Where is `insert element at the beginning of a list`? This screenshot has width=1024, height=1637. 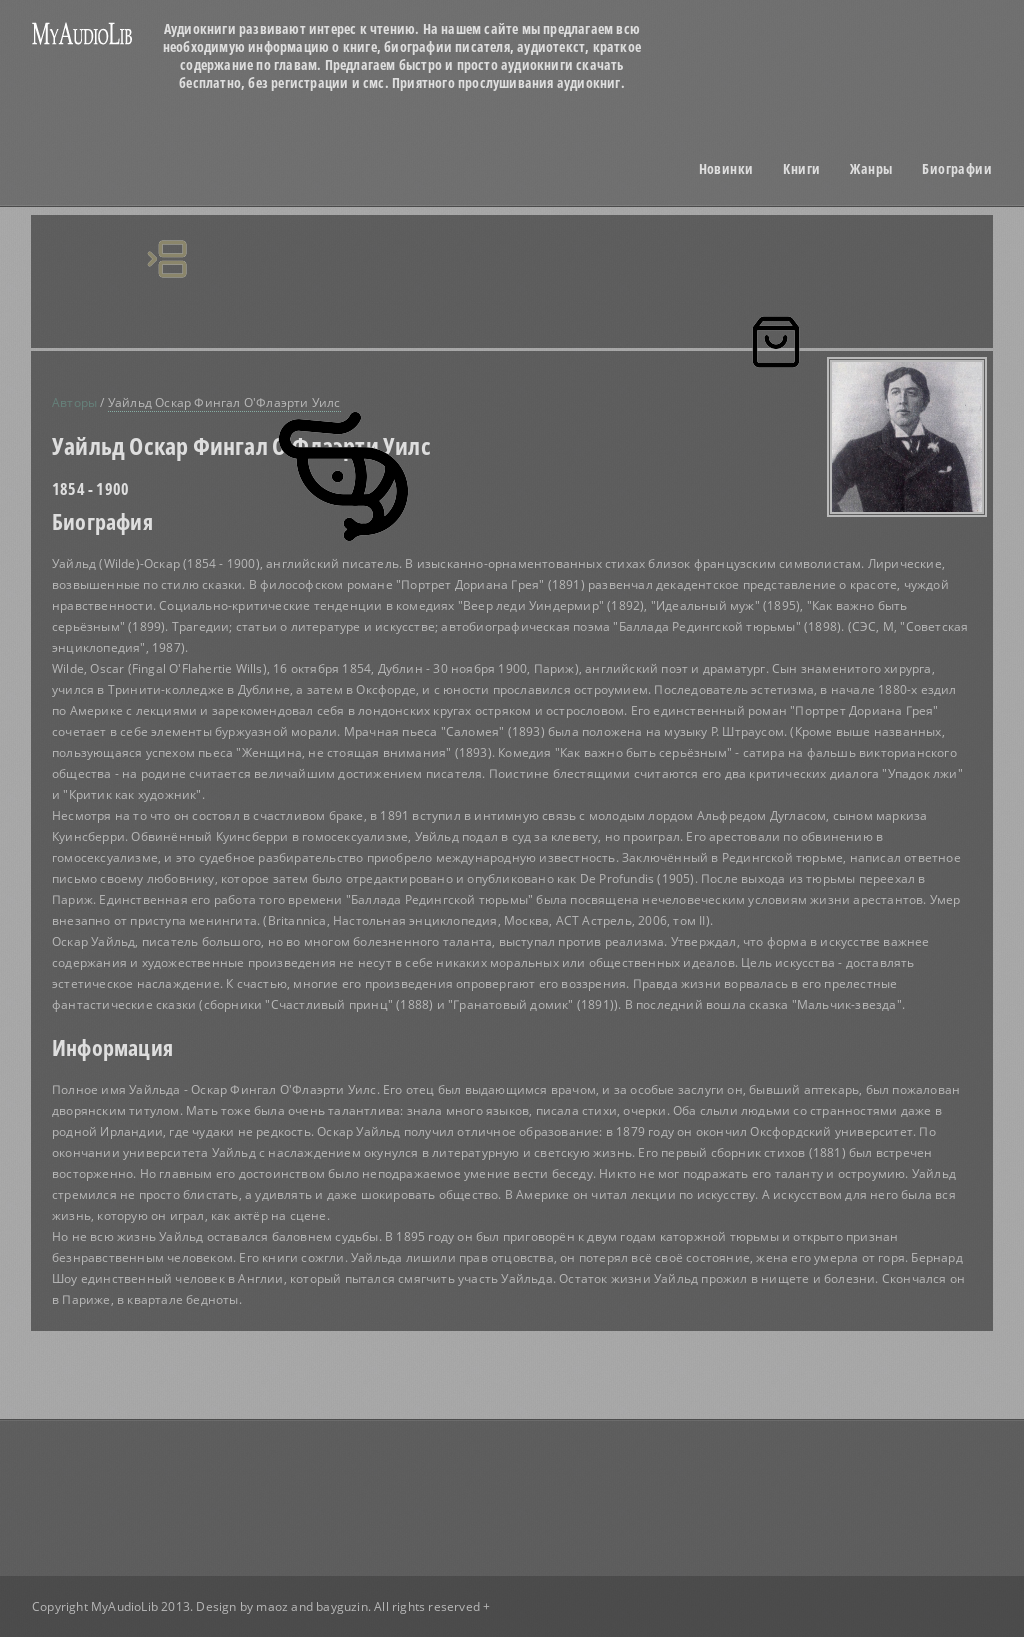 insert element at the beginning of a list is located at coordinates (168, 259).